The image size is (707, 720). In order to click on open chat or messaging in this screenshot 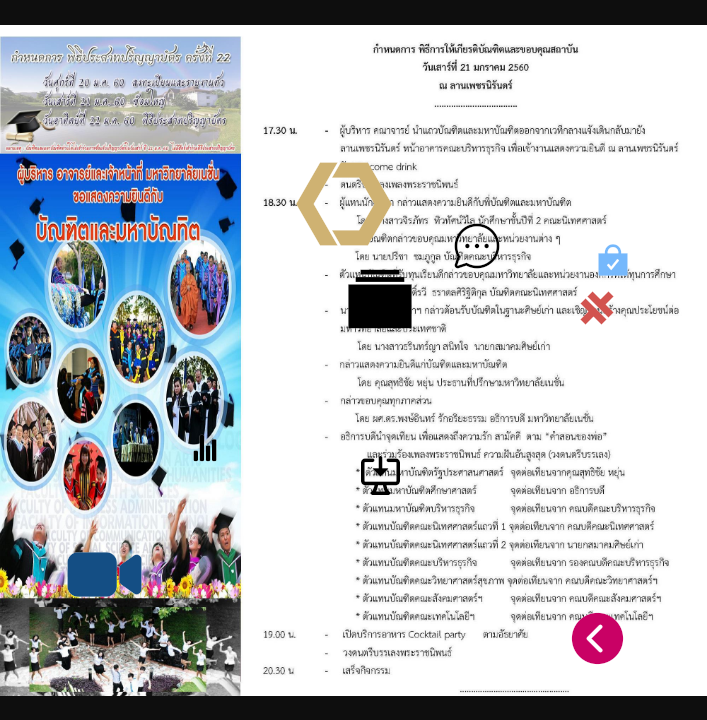, I will do `click(477, 246)`.